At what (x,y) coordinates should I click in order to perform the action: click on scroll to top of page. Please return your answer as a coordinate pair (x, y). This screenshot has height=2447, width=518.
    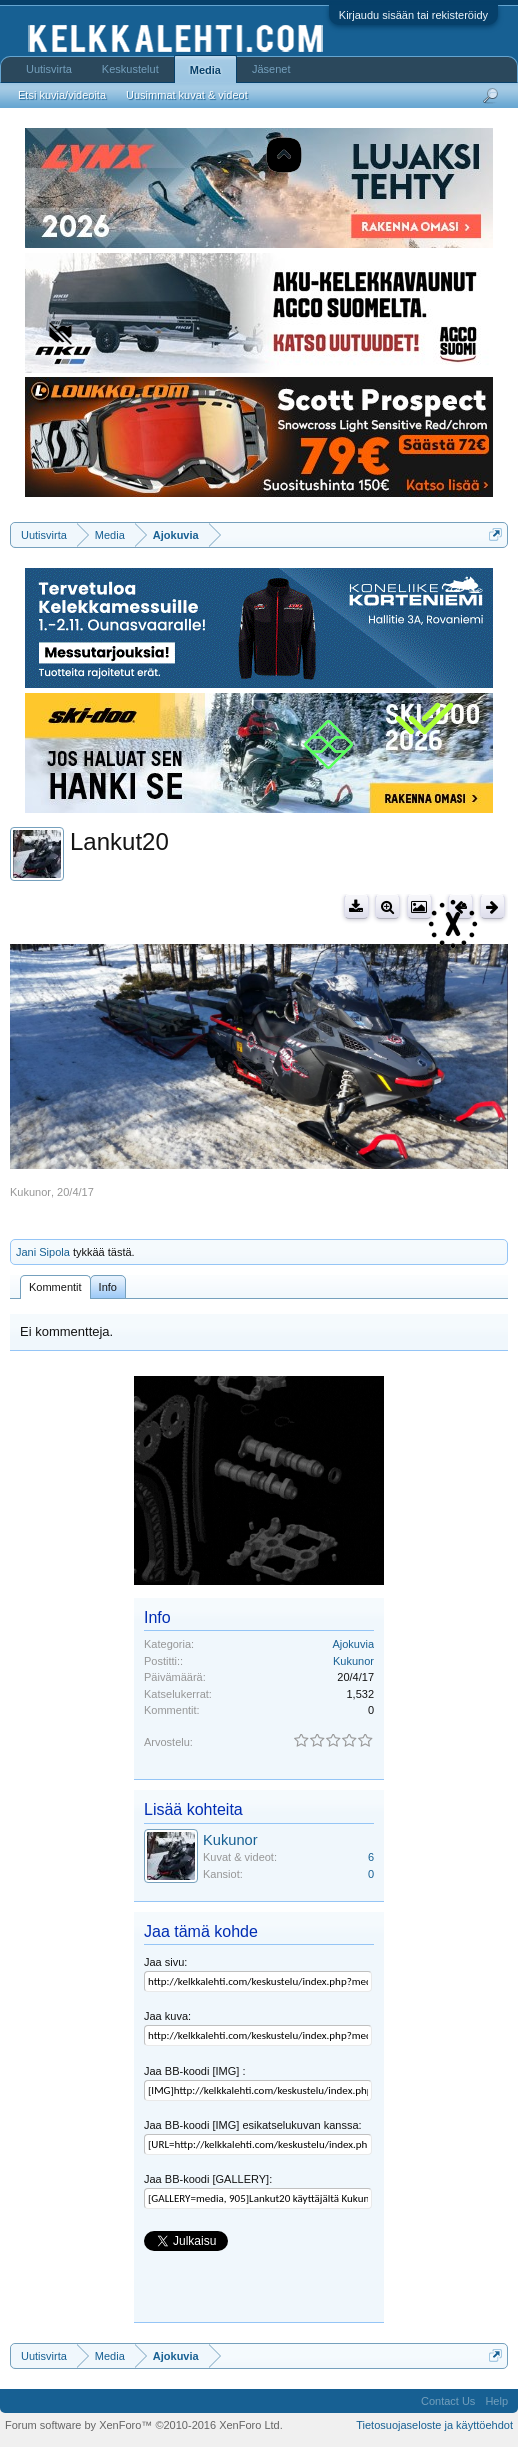
    Looking at the image, I should click on (284, 155).